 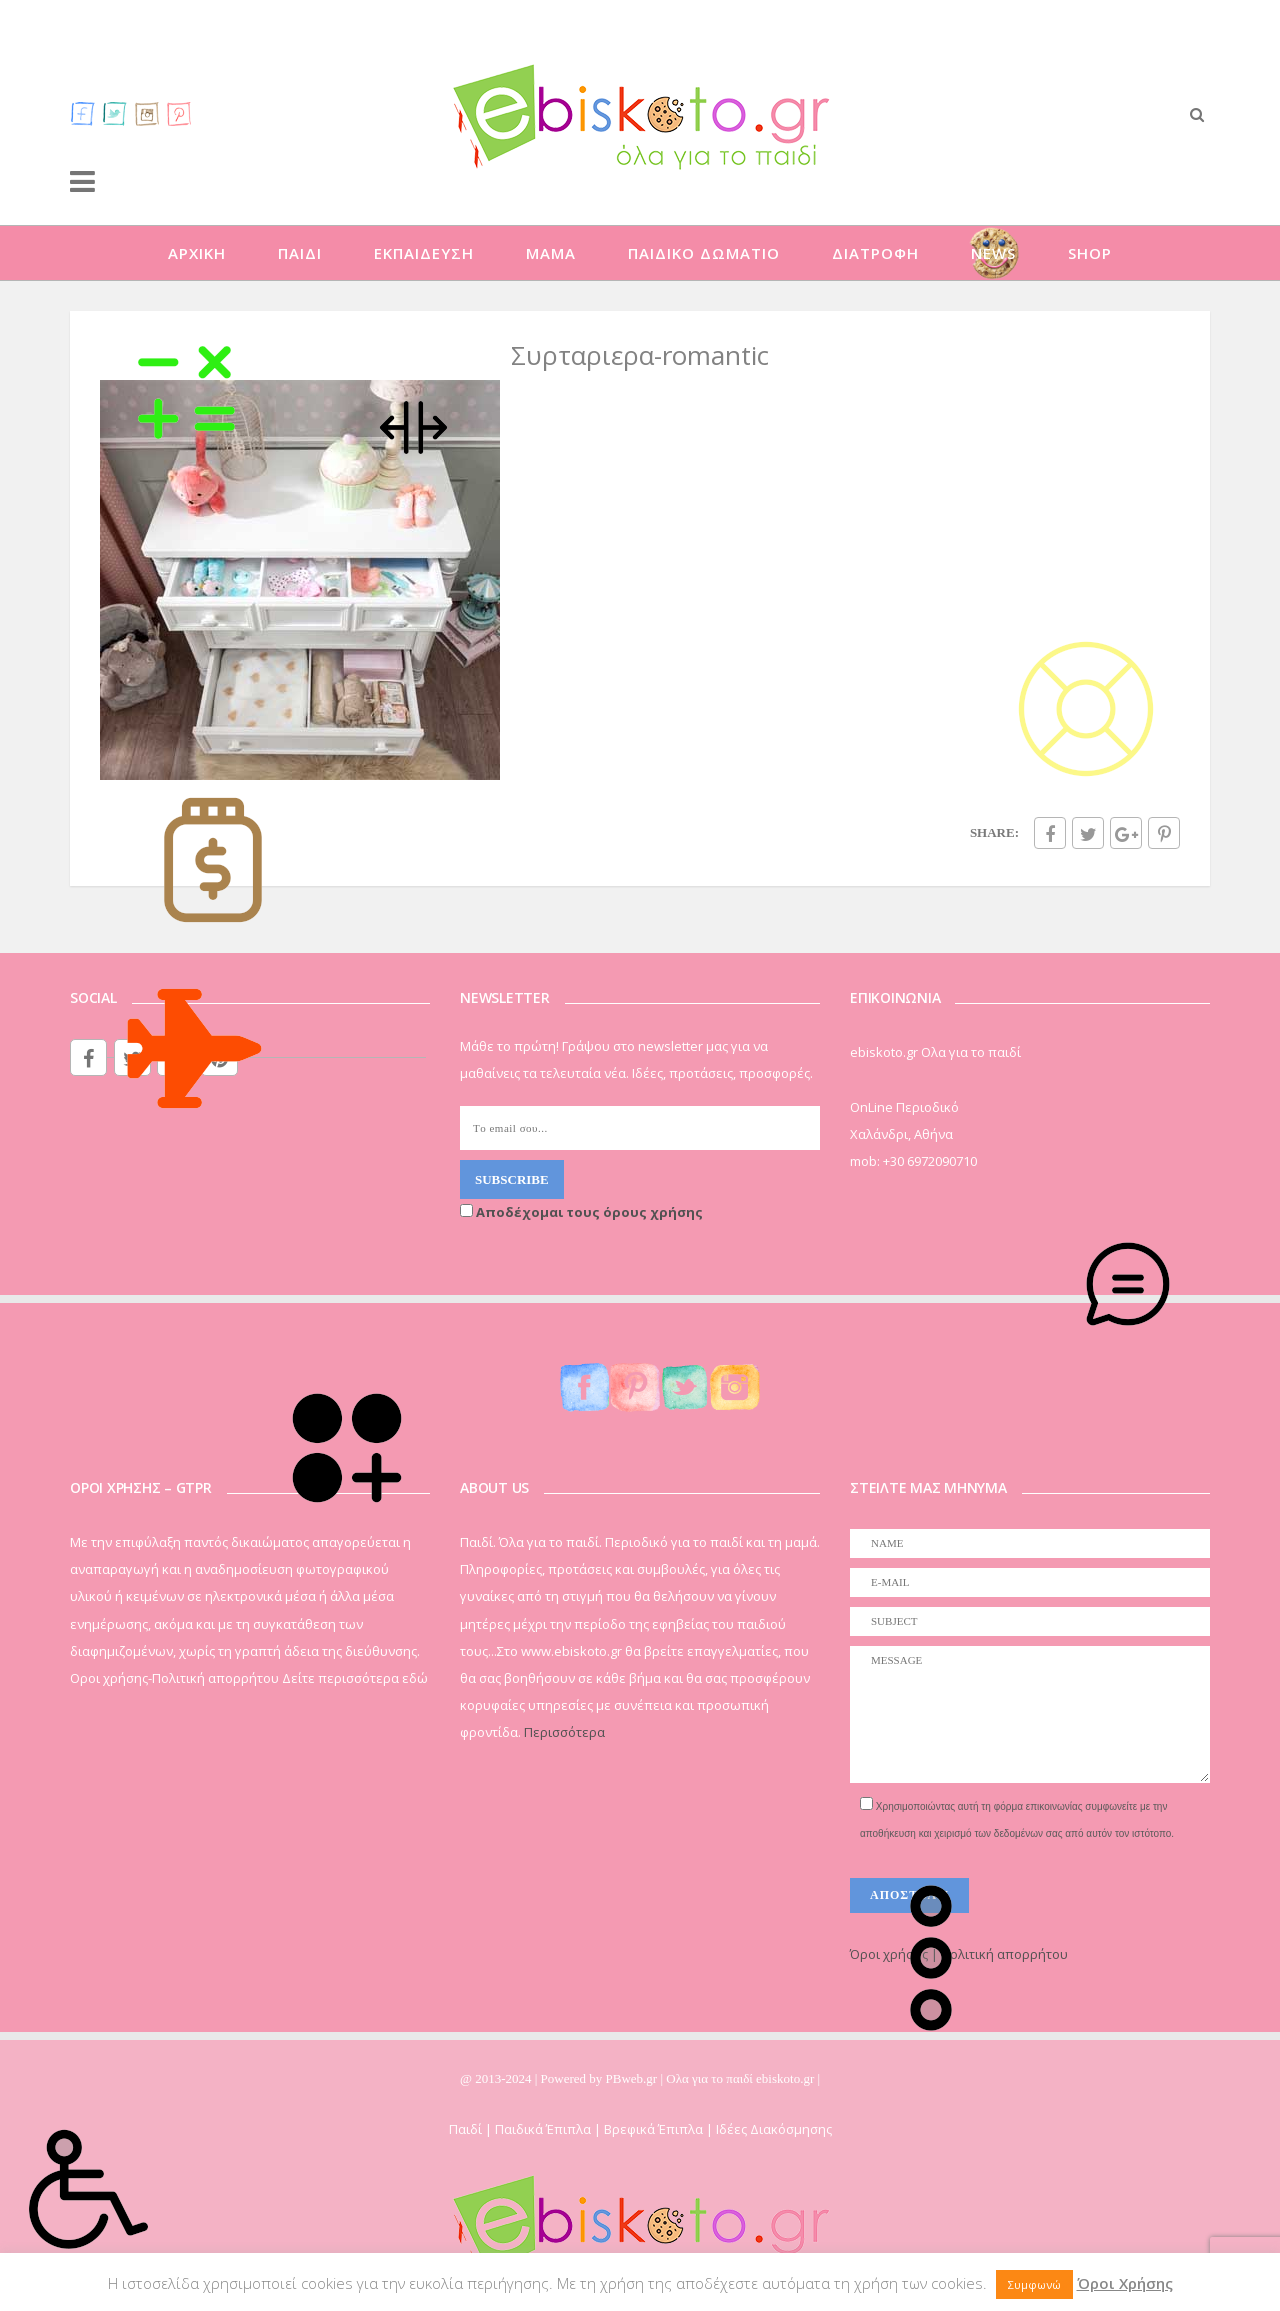 What do you see at coordinates (77, 2191) in the screenshot?
I see `indicates wheelchair accessibility available` at bounding box center [77, 2191].